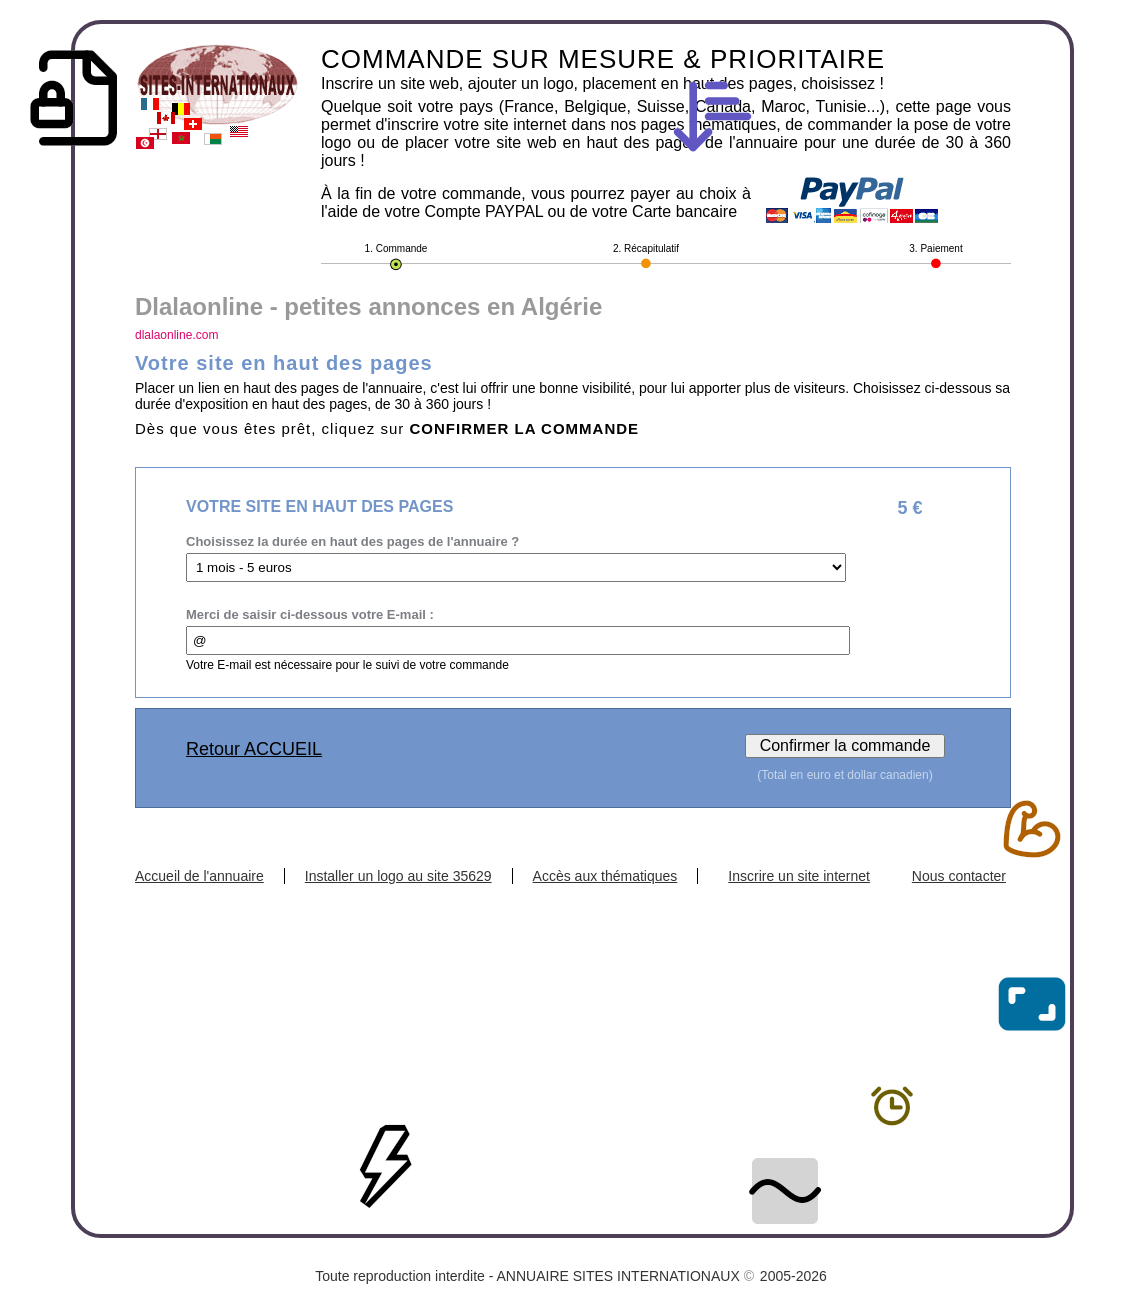  I want to click on indicates approximate or similar value, so click(785, 1191).